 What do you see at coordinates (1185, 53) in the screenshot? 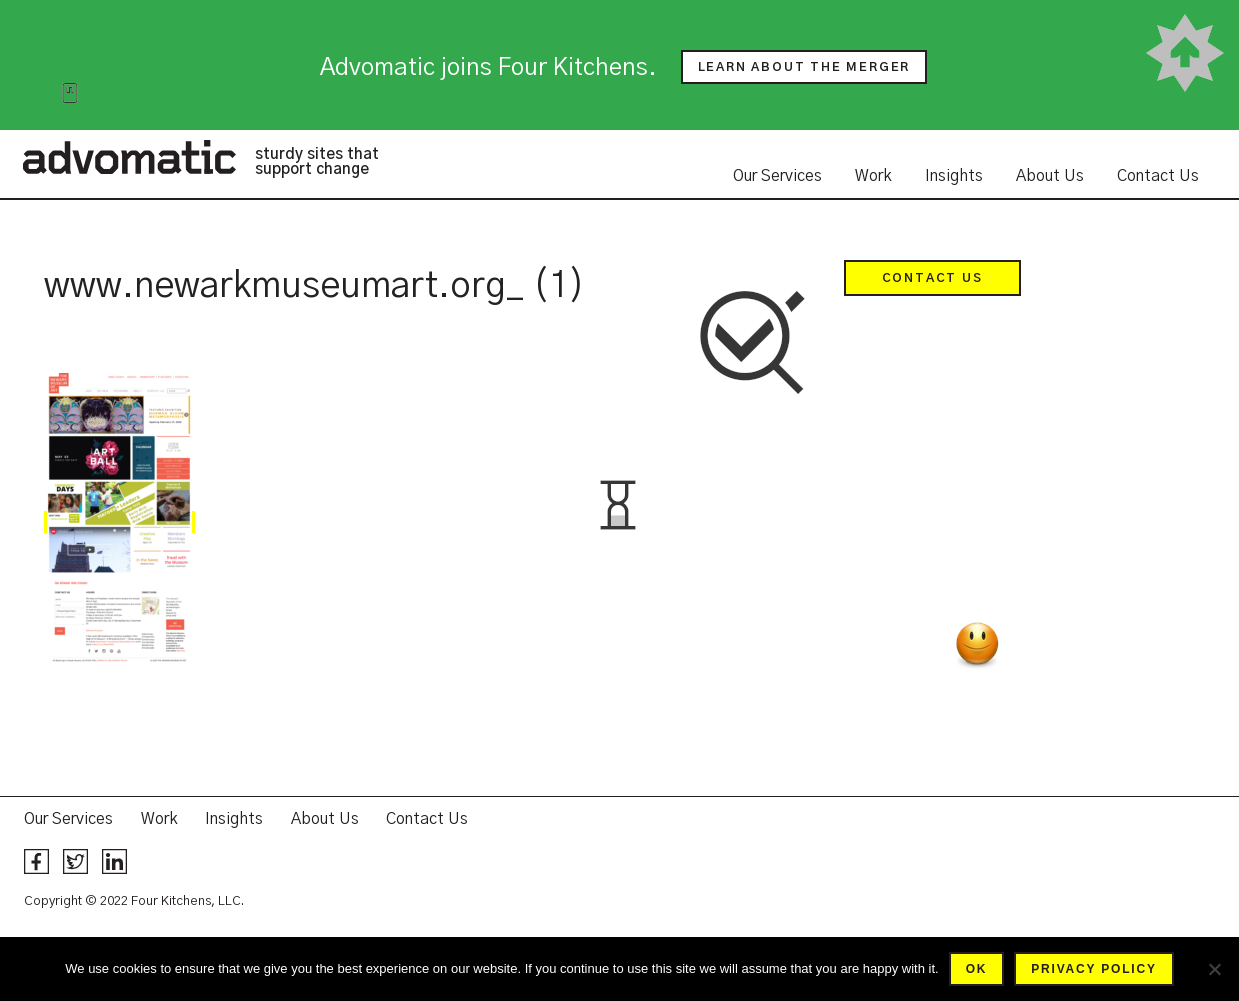
I see `indicates a software update is available` at bounding box center [1185, 53].